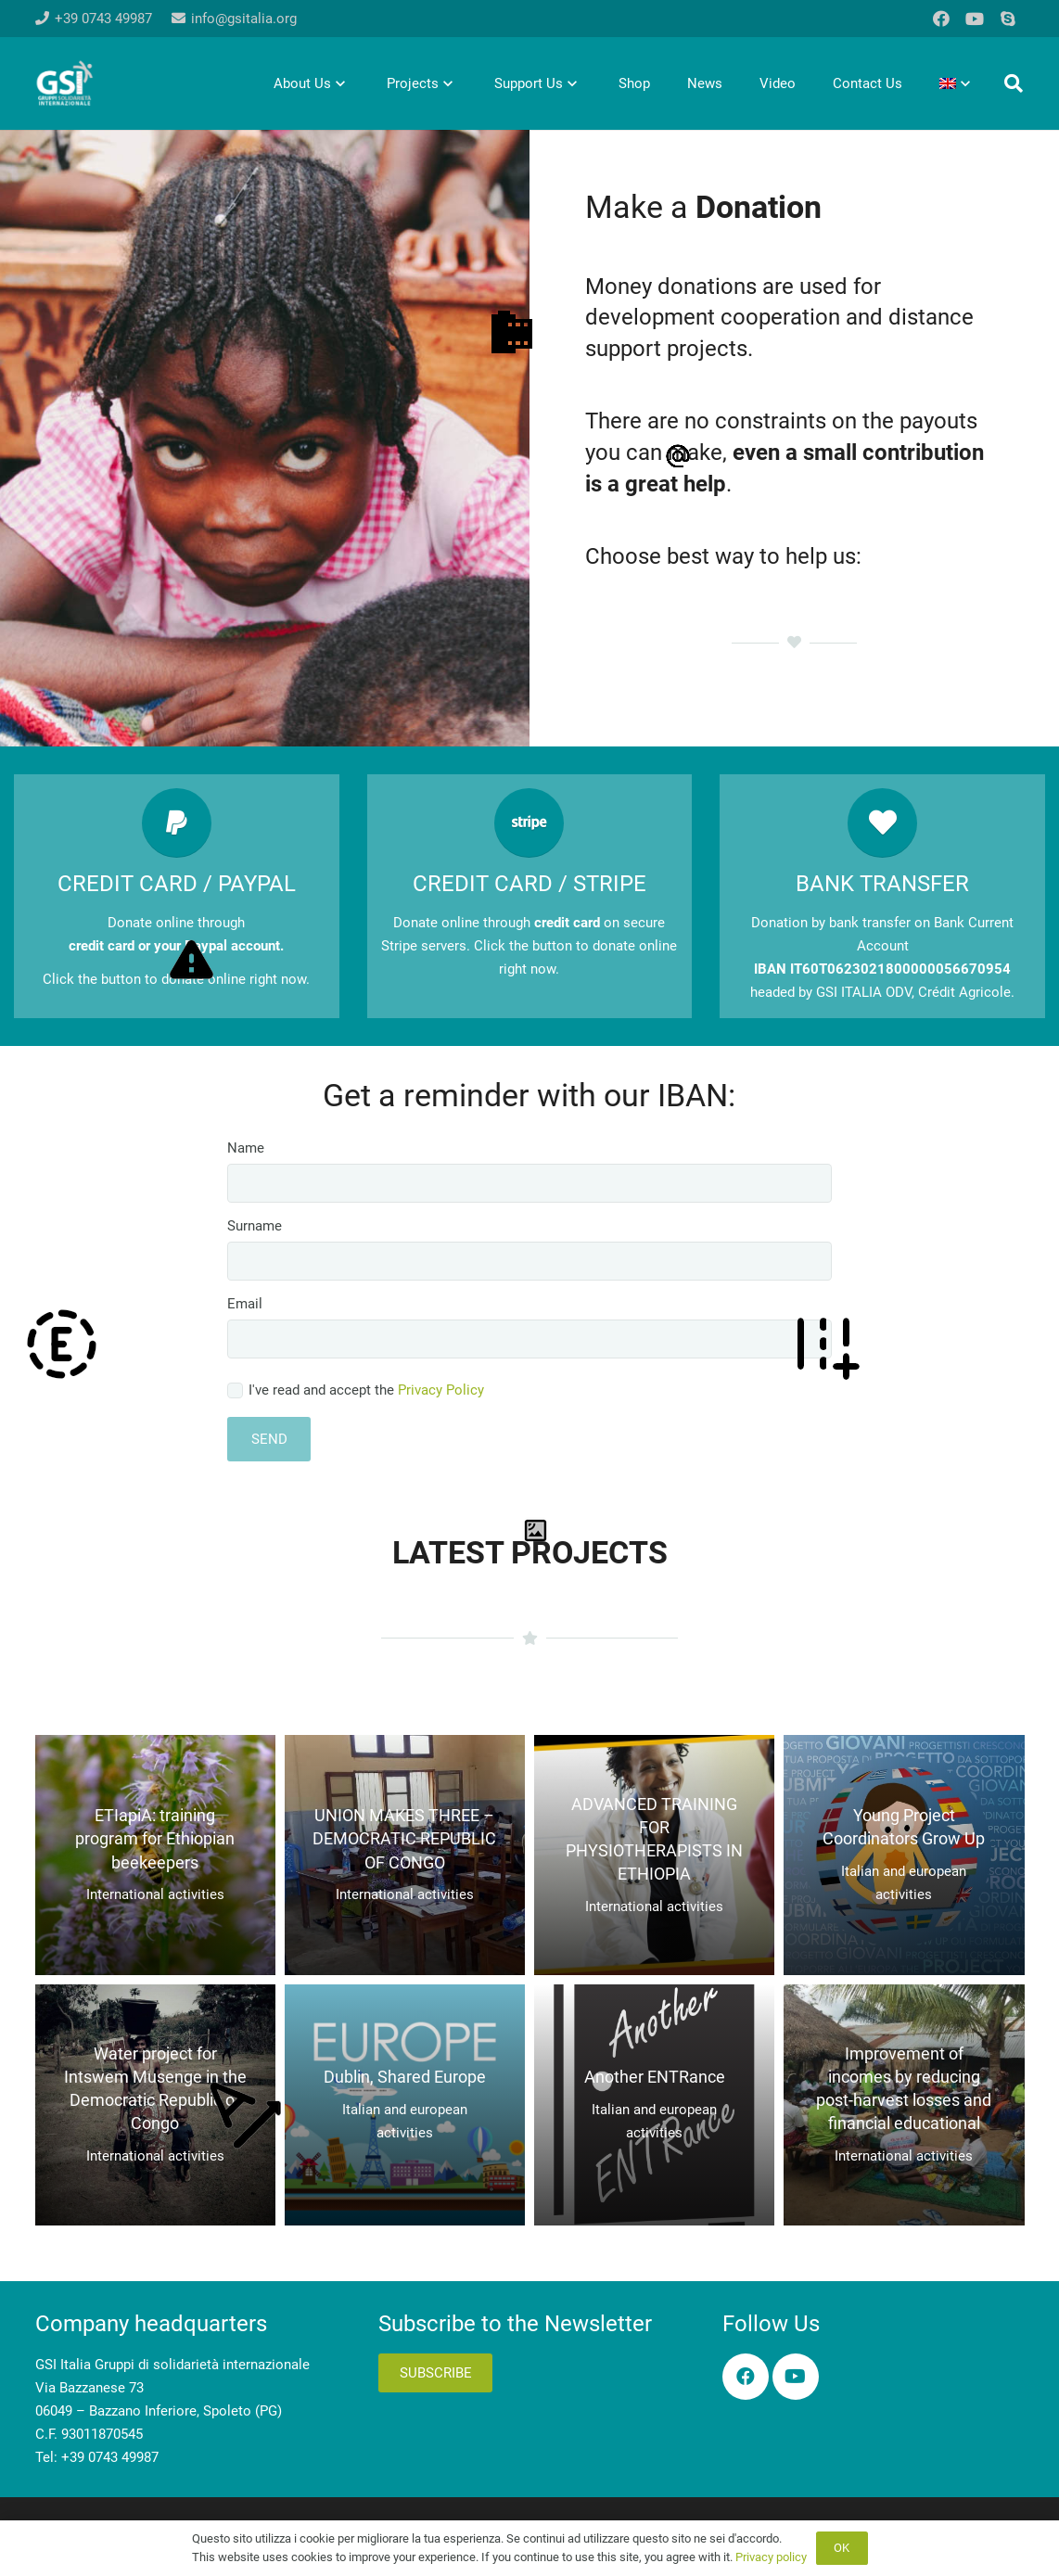 The height and width of the screenshot is (2576, 1059). Describe the element at coordinates (678, 456) in the screenshot. I see `enter or view email address` at that location.